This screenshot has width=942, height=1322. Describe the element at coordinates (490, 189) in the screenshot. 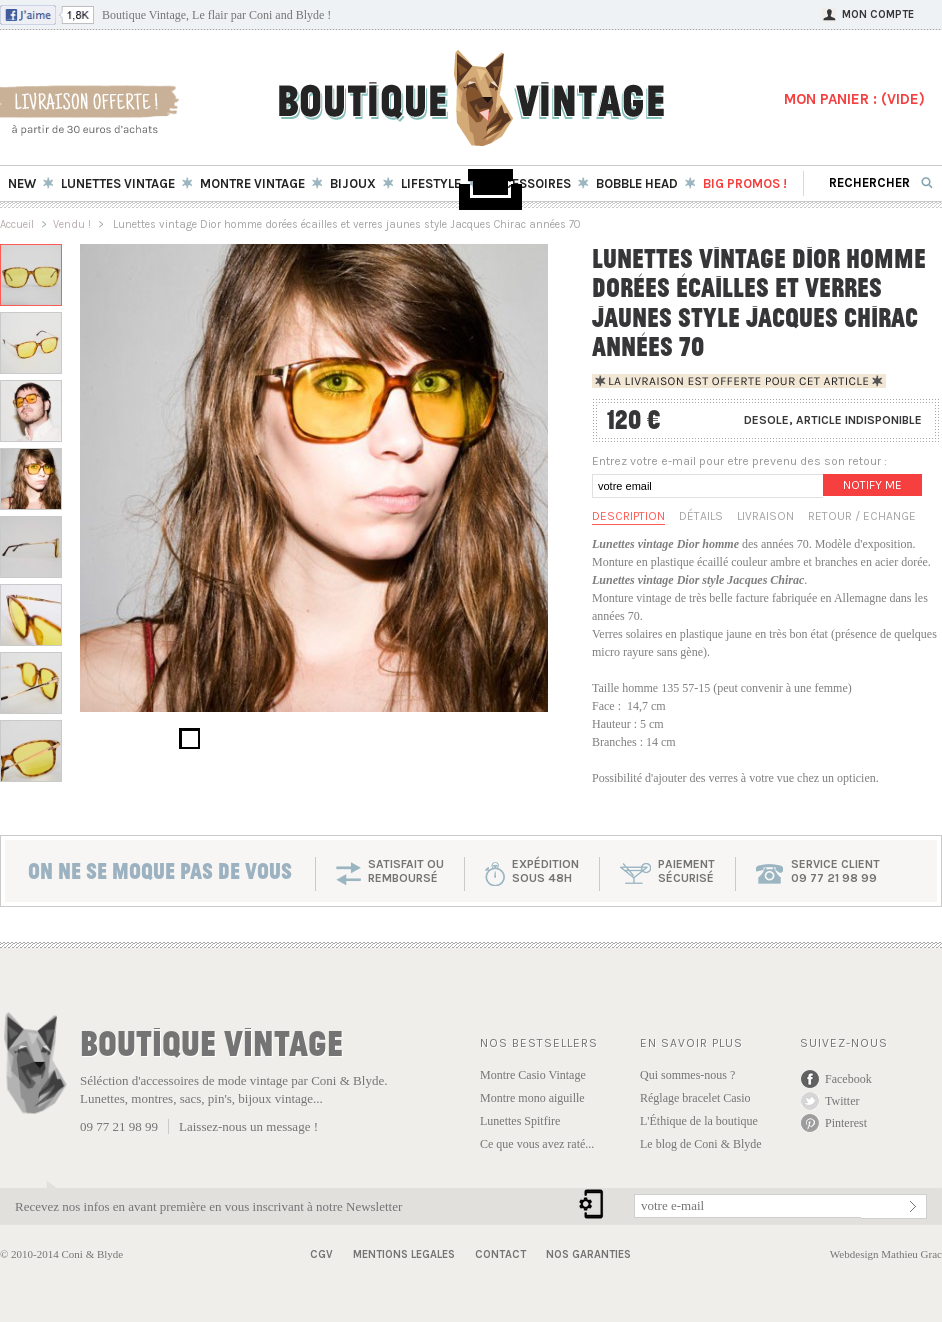

I see `view weekend or leisure activities` at that location.